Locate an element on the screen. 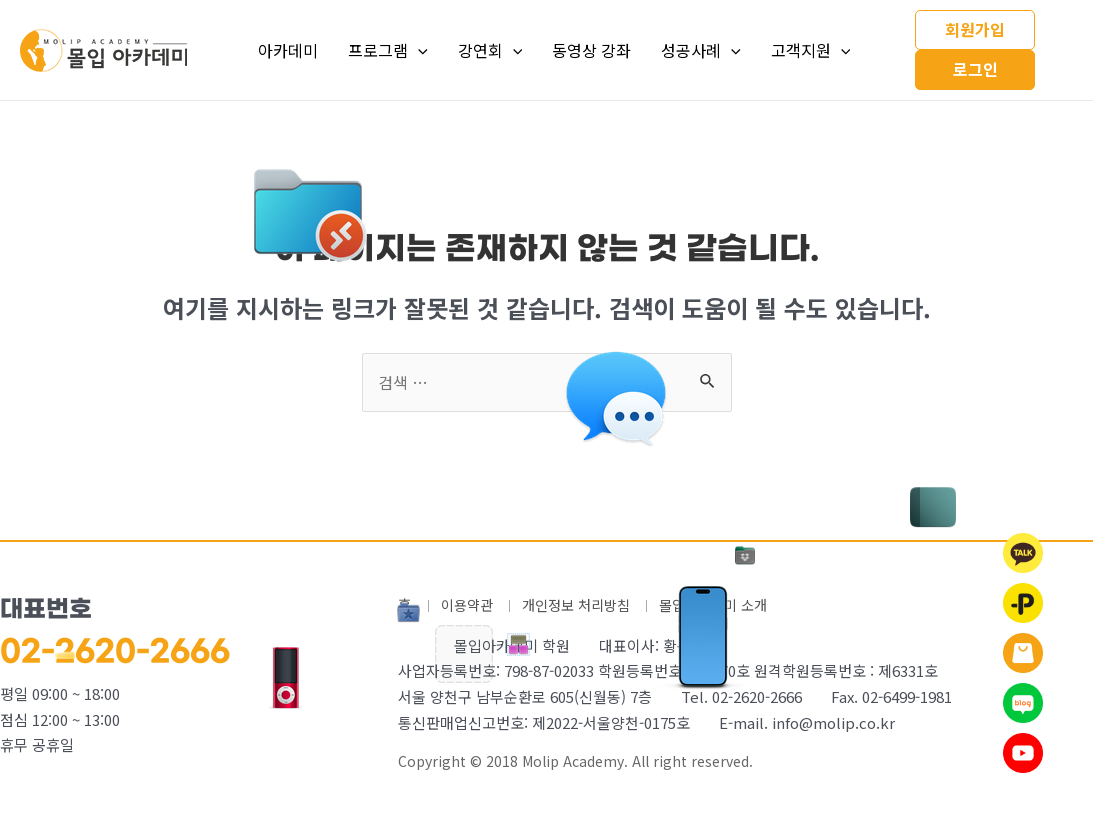 This screenshot has height=823, width=1093. access your favorites folder in the media library is located at coordinates (408, 612).